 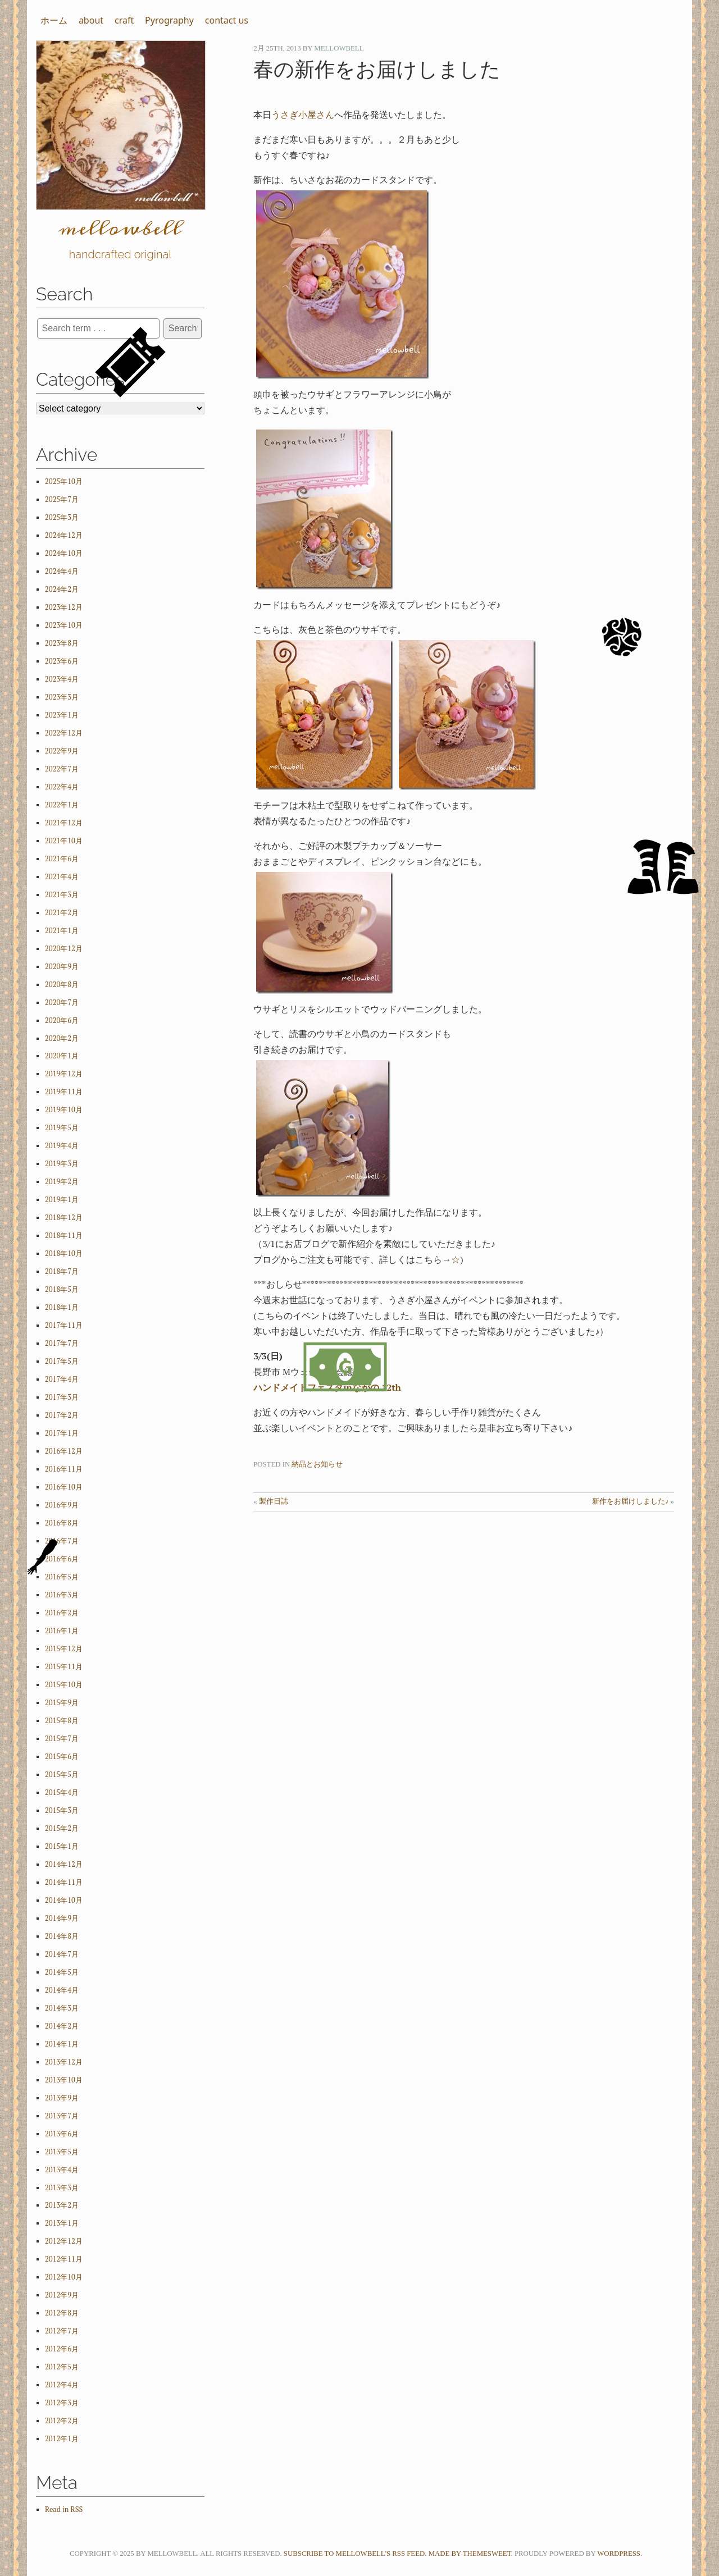 I want to click on farming or agriculture category in a game, so click(x=622, y=637).